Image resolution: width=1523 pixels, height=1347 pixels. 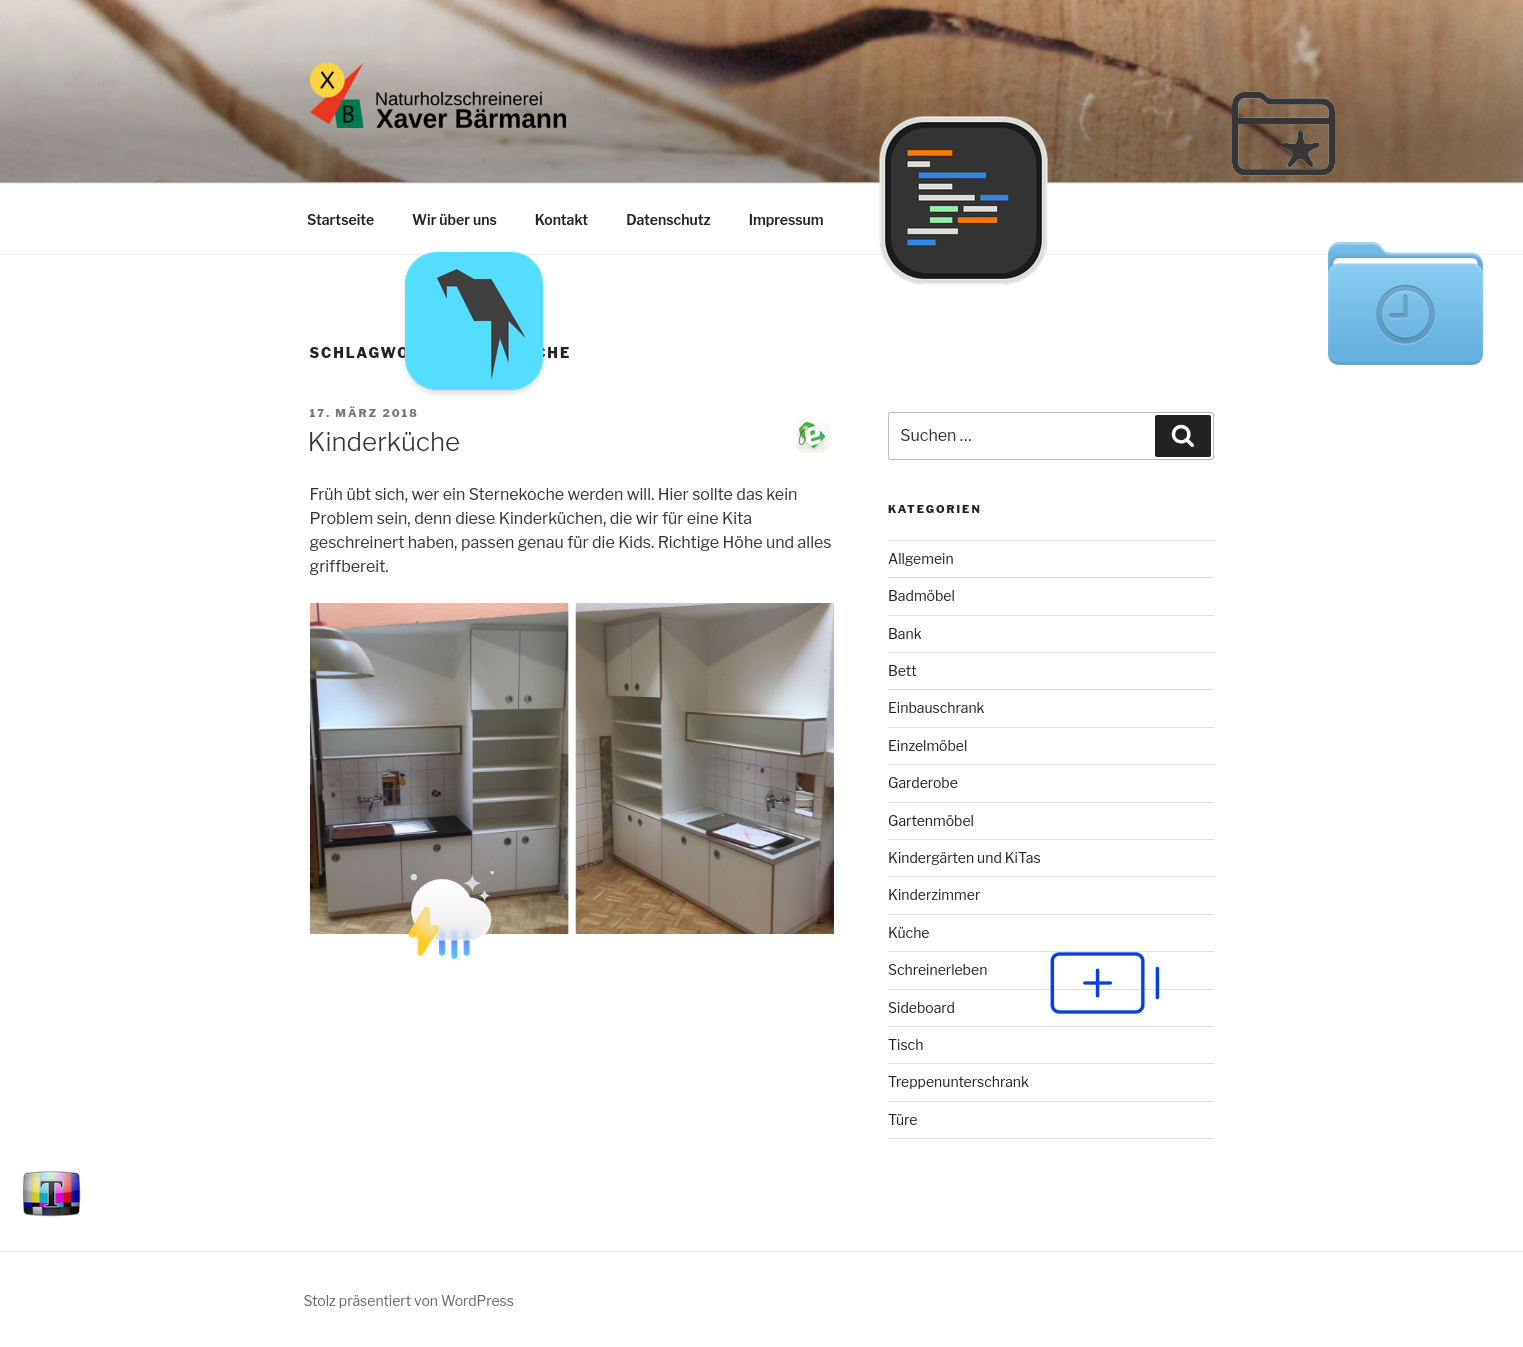 What do you see at coordinates (812, 435) in the screenshot?
I see `open easytag music tagging application` at bounding box center [812, 435].